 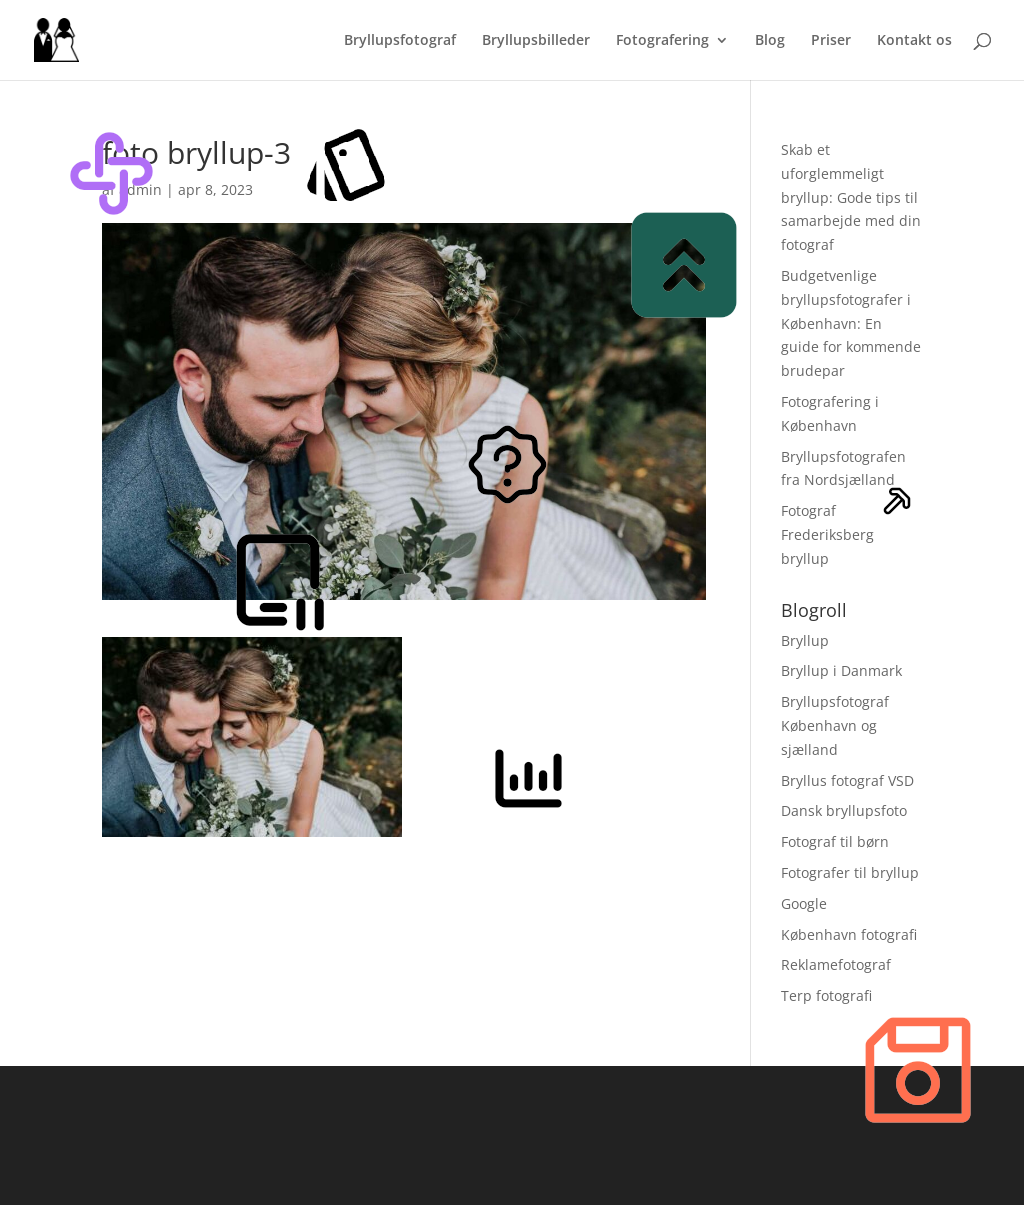 What do you see at coordinates (918, 1070) in the screenshot?
I see `save current file or document` at bounding box center [918, 1070].